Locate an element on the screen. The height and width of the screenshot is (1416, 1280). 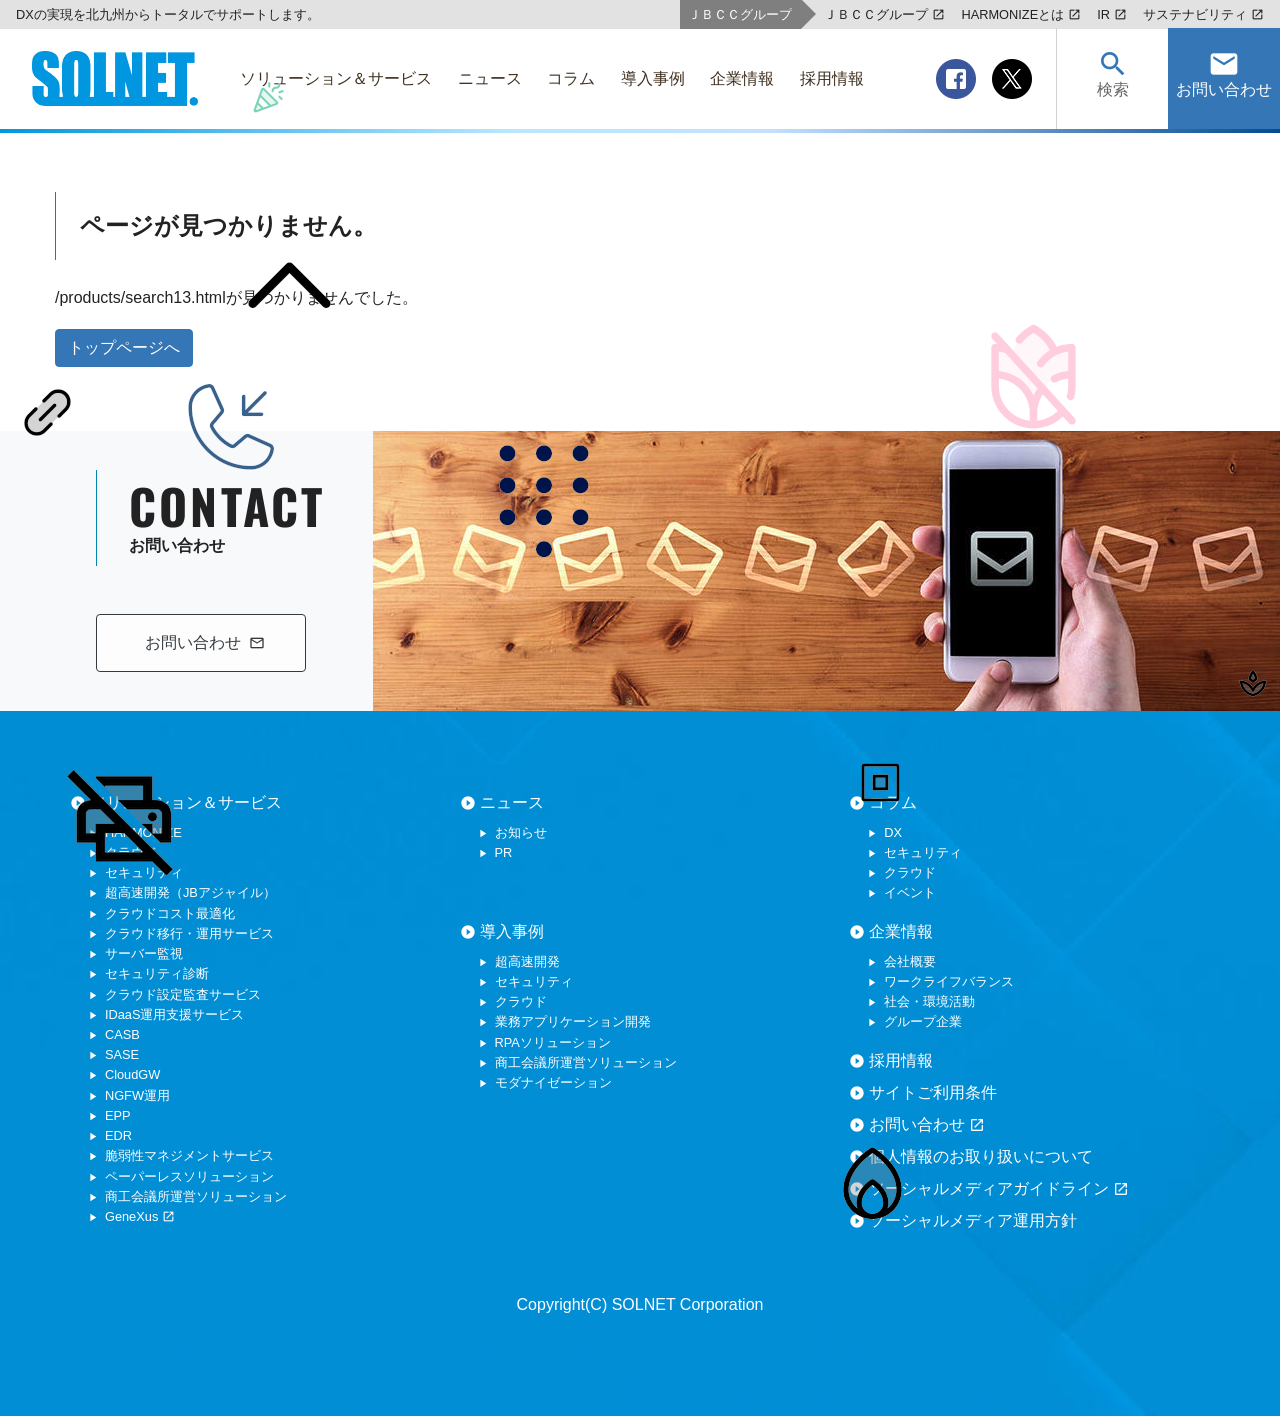
indicates gluten-free or grain-free option is located at coordinates (1033, 378).